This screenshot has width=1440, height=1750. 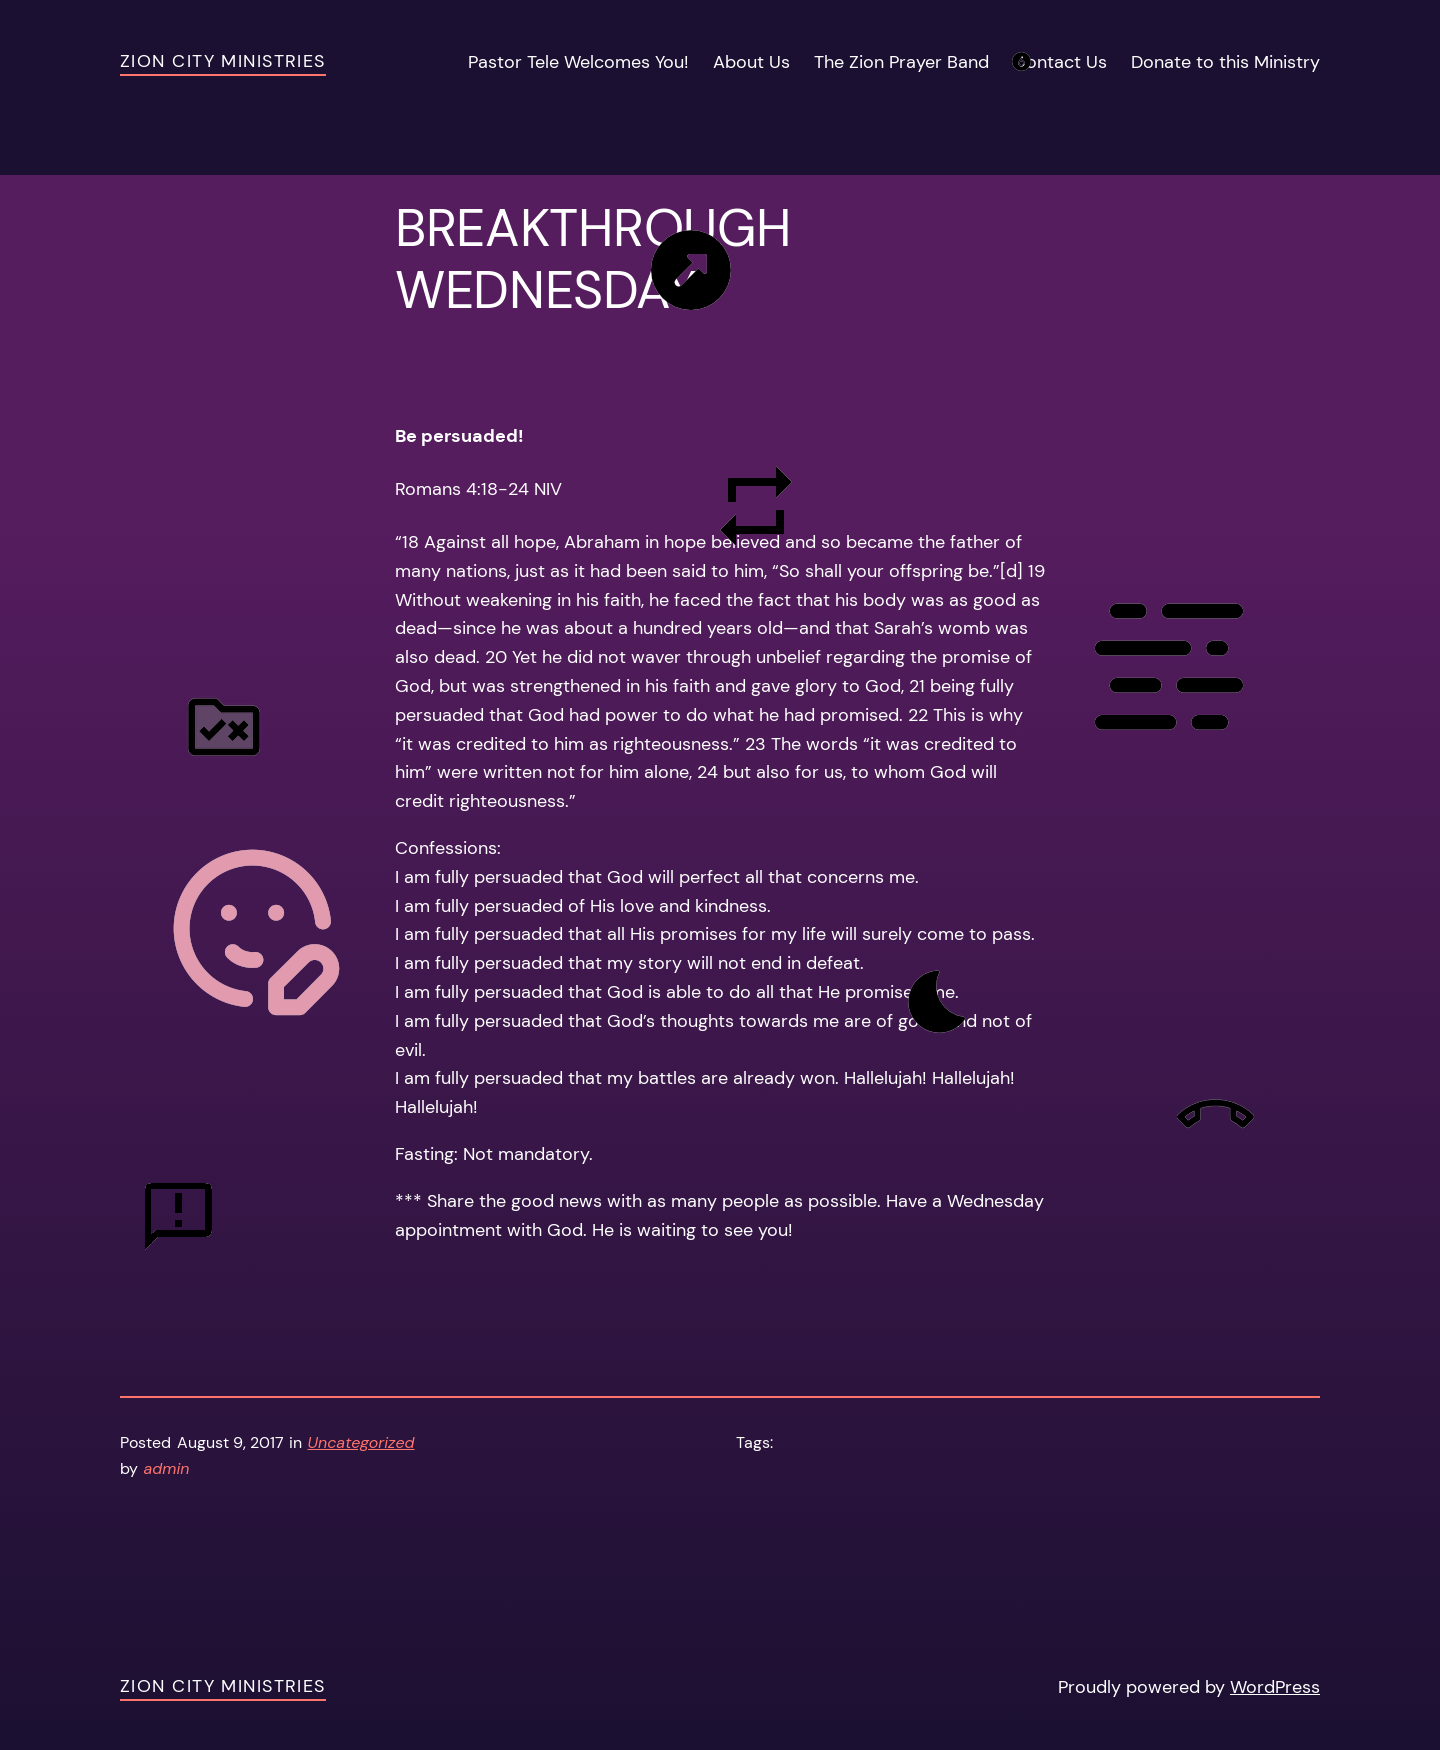 What do you see at coordinates (1021, 61) in the screenshot?
I see `indicates step 6 in a multi-step process` at bounding box center [1021, 61].